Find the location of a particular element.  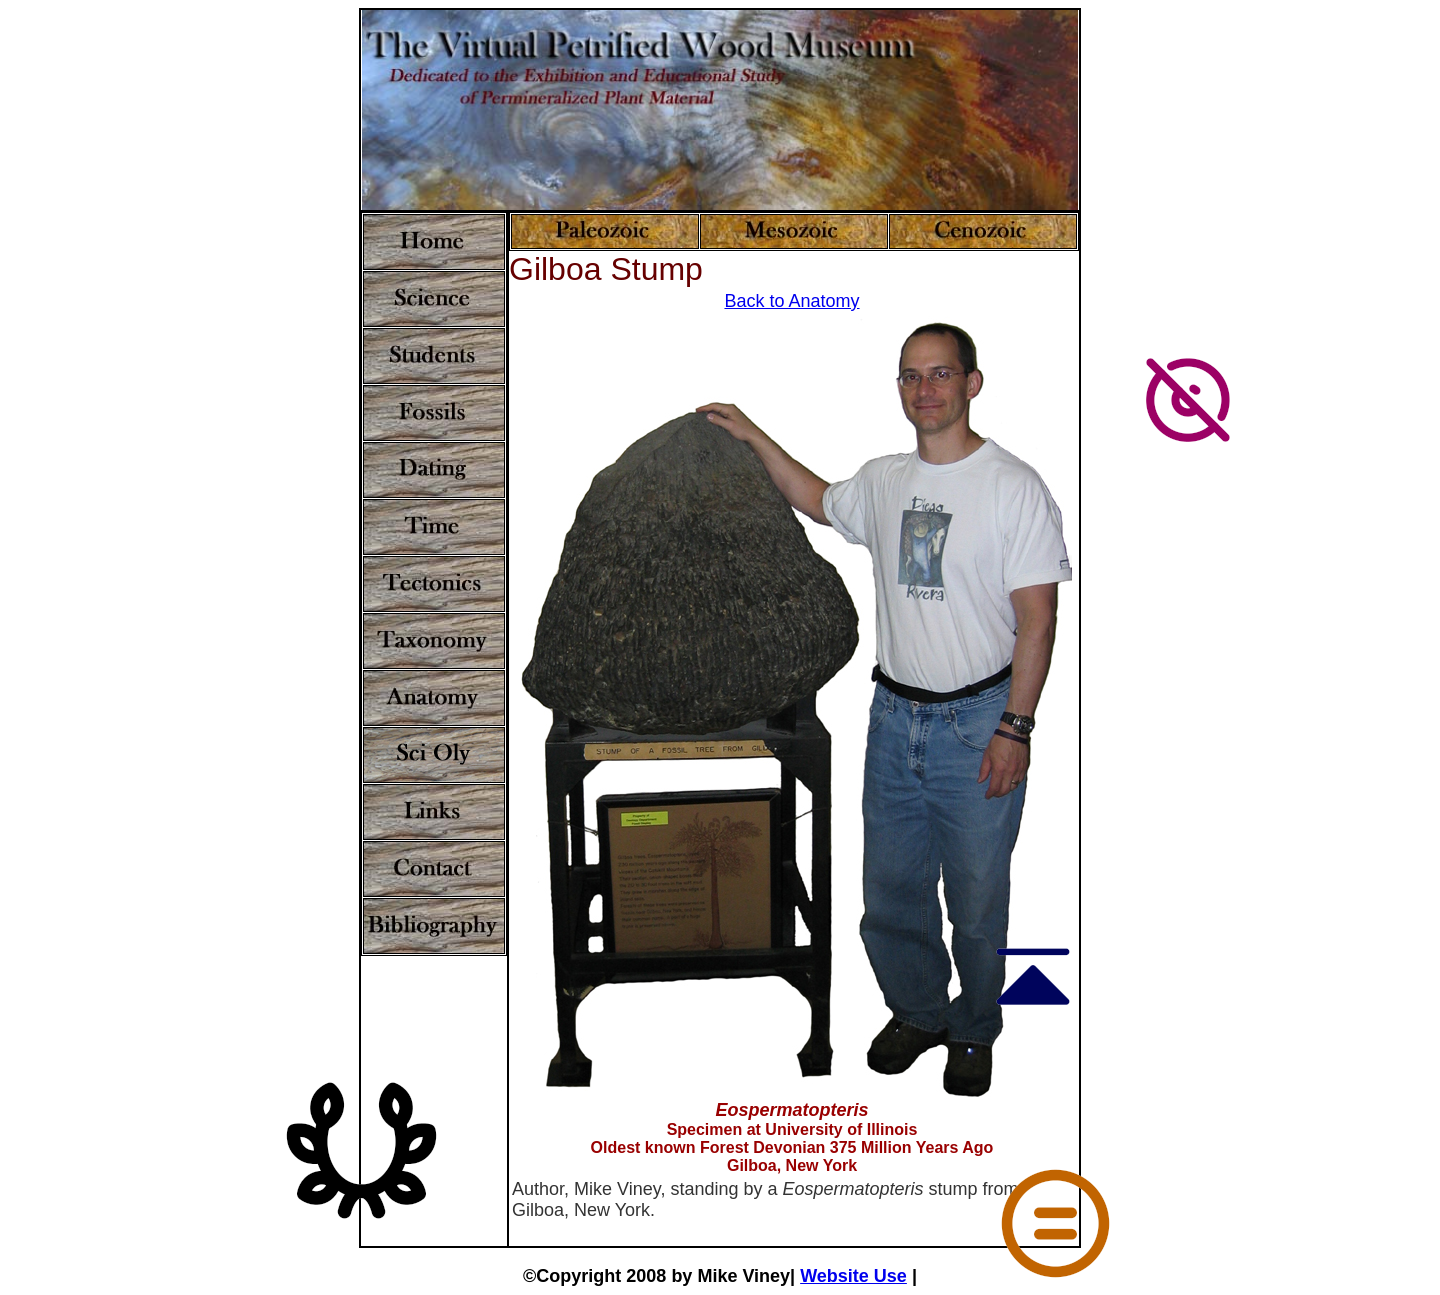

collapse to top or minimize panel is located at coordinates (1033, 975).